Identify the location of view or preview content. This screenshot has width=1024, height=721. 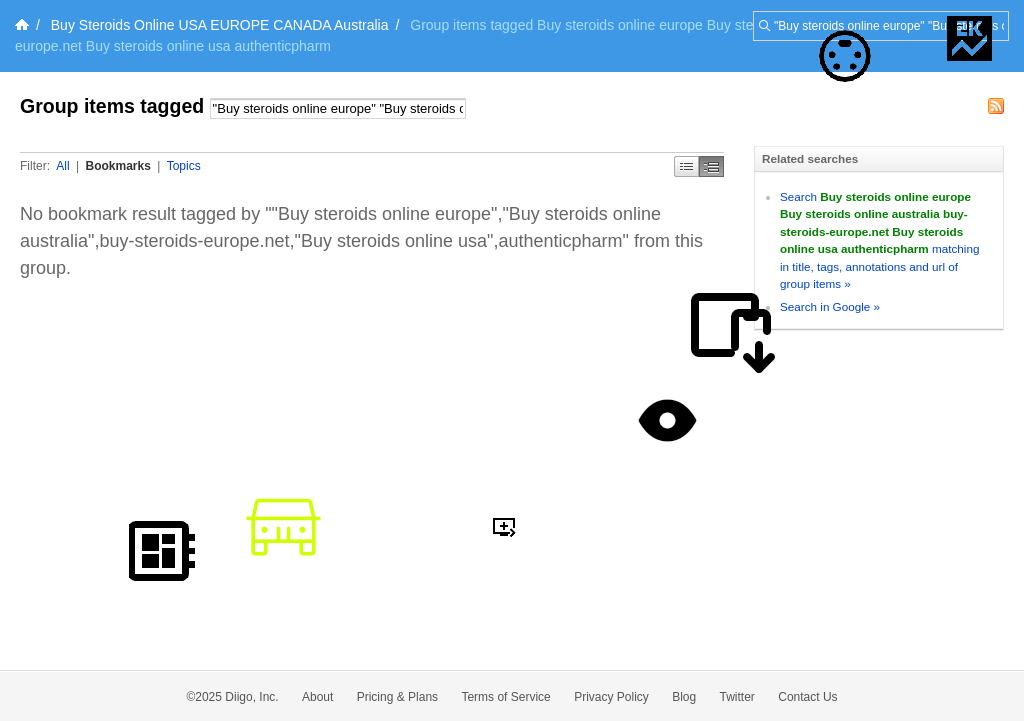
(667, 420).